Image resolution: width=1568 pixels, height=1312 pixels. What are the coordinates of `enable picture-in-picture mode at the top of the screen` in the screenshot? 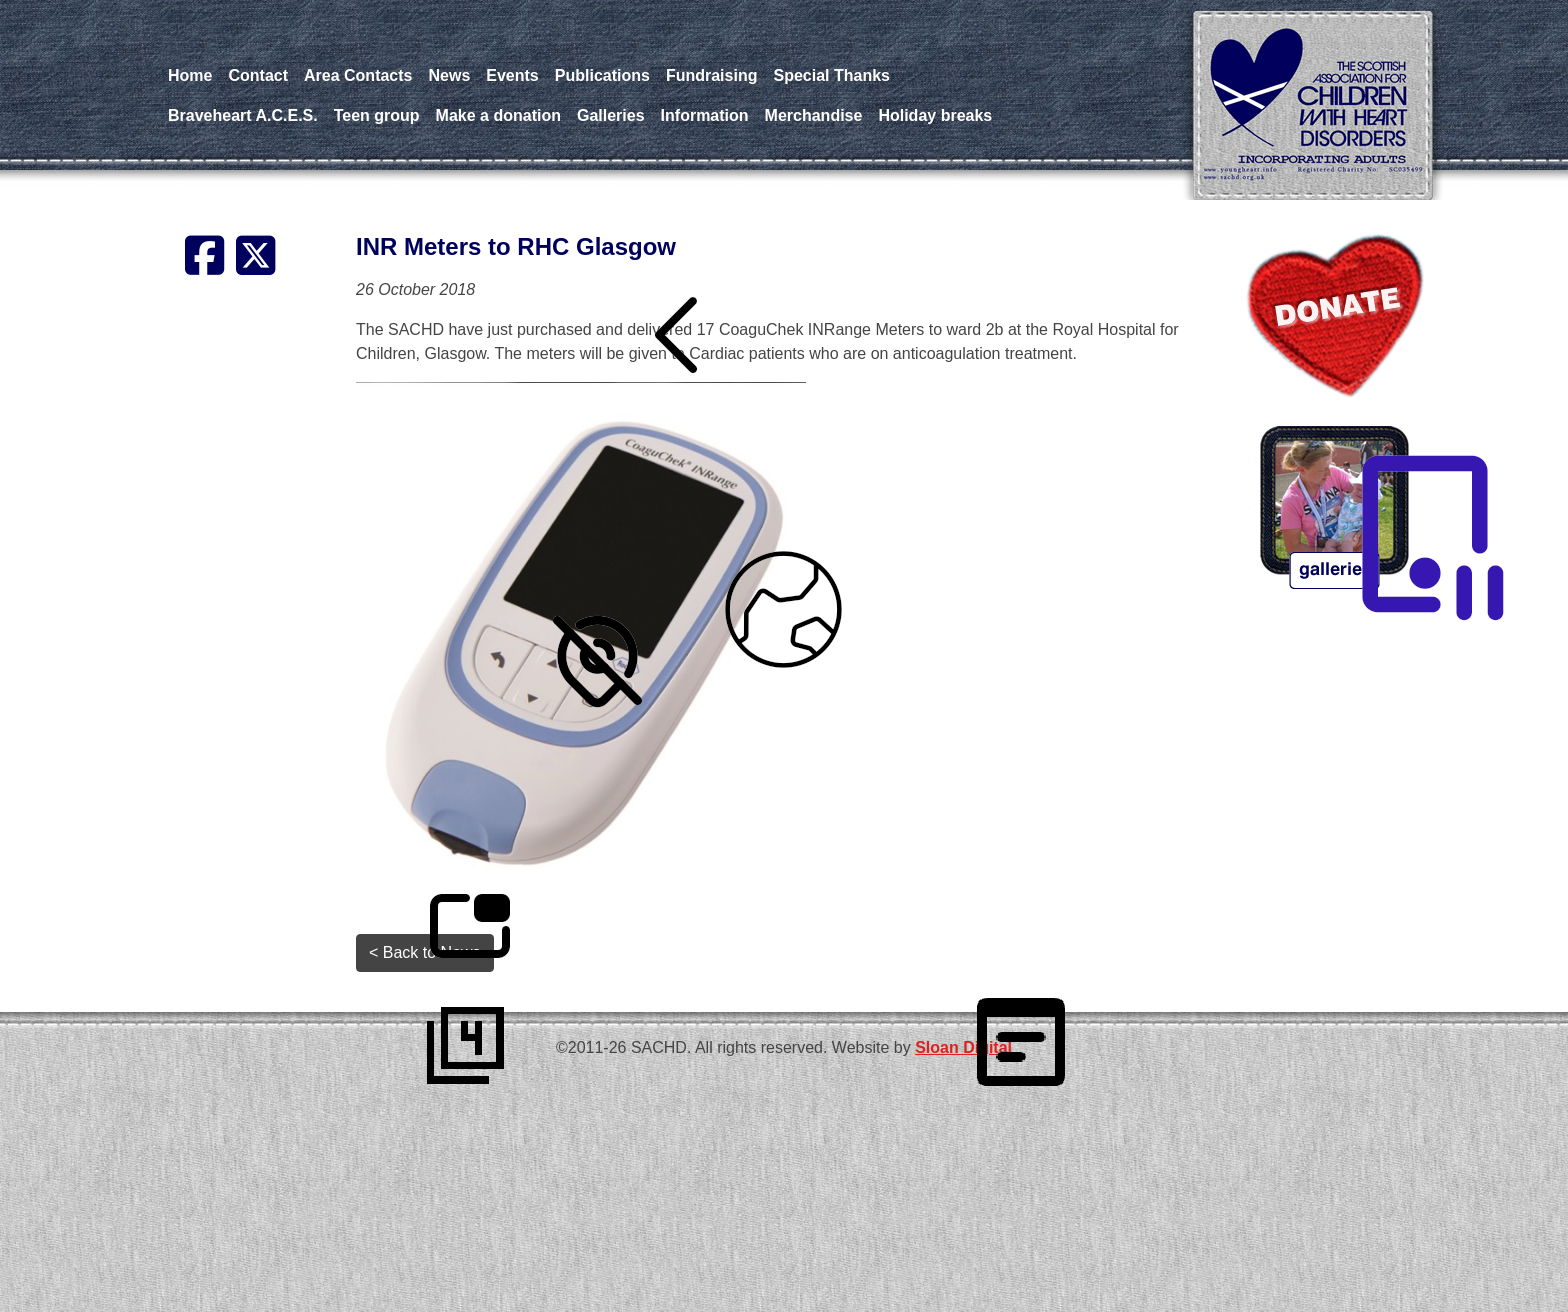 It's located at (470, 926).